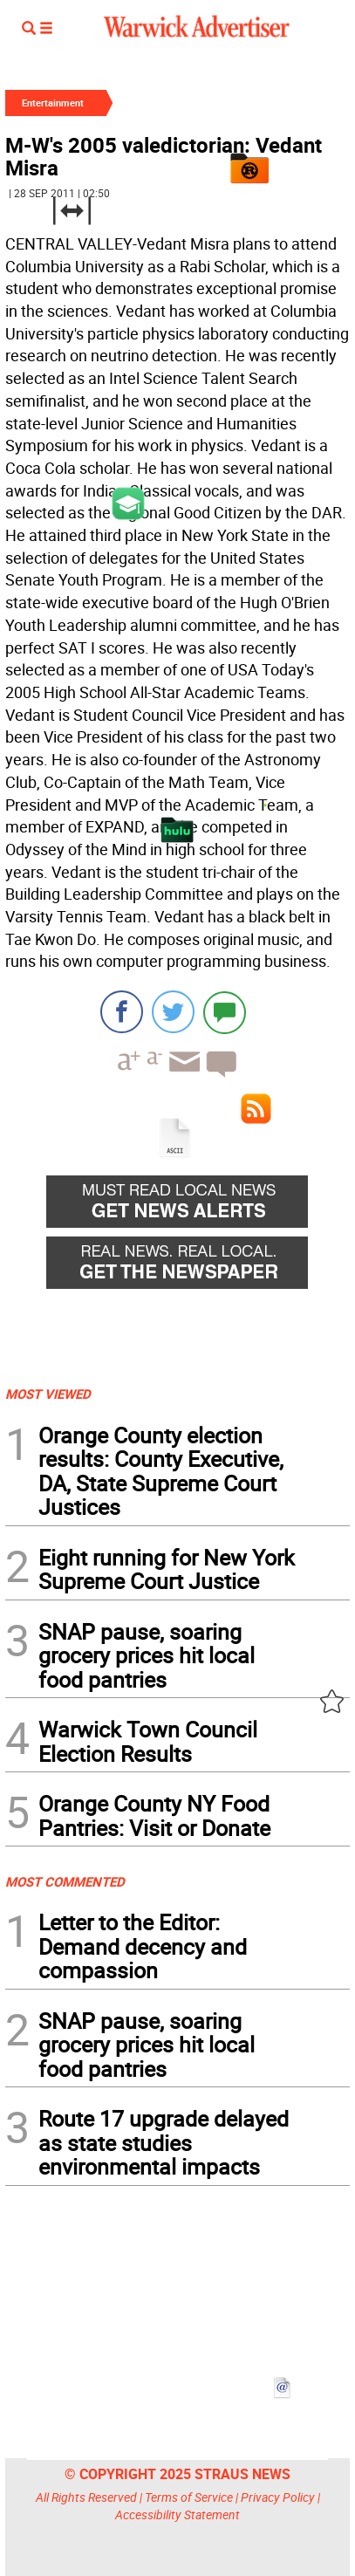 The image size is (355, 2576). Describe the element at coordinates (249, 169) in the screenshot. I see `open folder containing rust programming projects` at that location.